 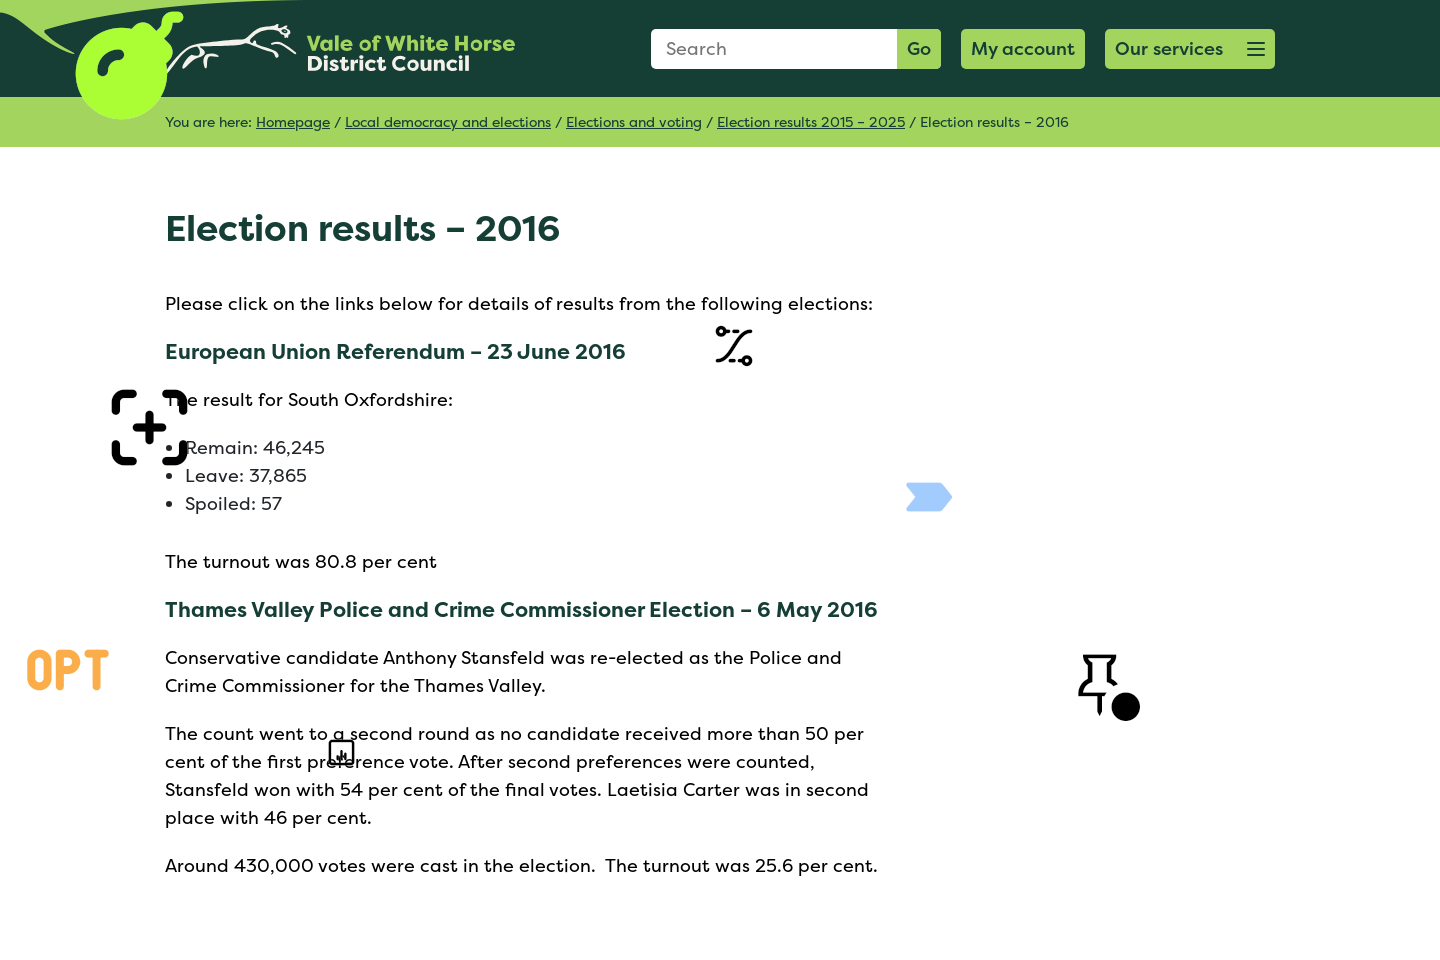 I want to click on send an HTTP OPTIONS request, so click(x=68, y=670).